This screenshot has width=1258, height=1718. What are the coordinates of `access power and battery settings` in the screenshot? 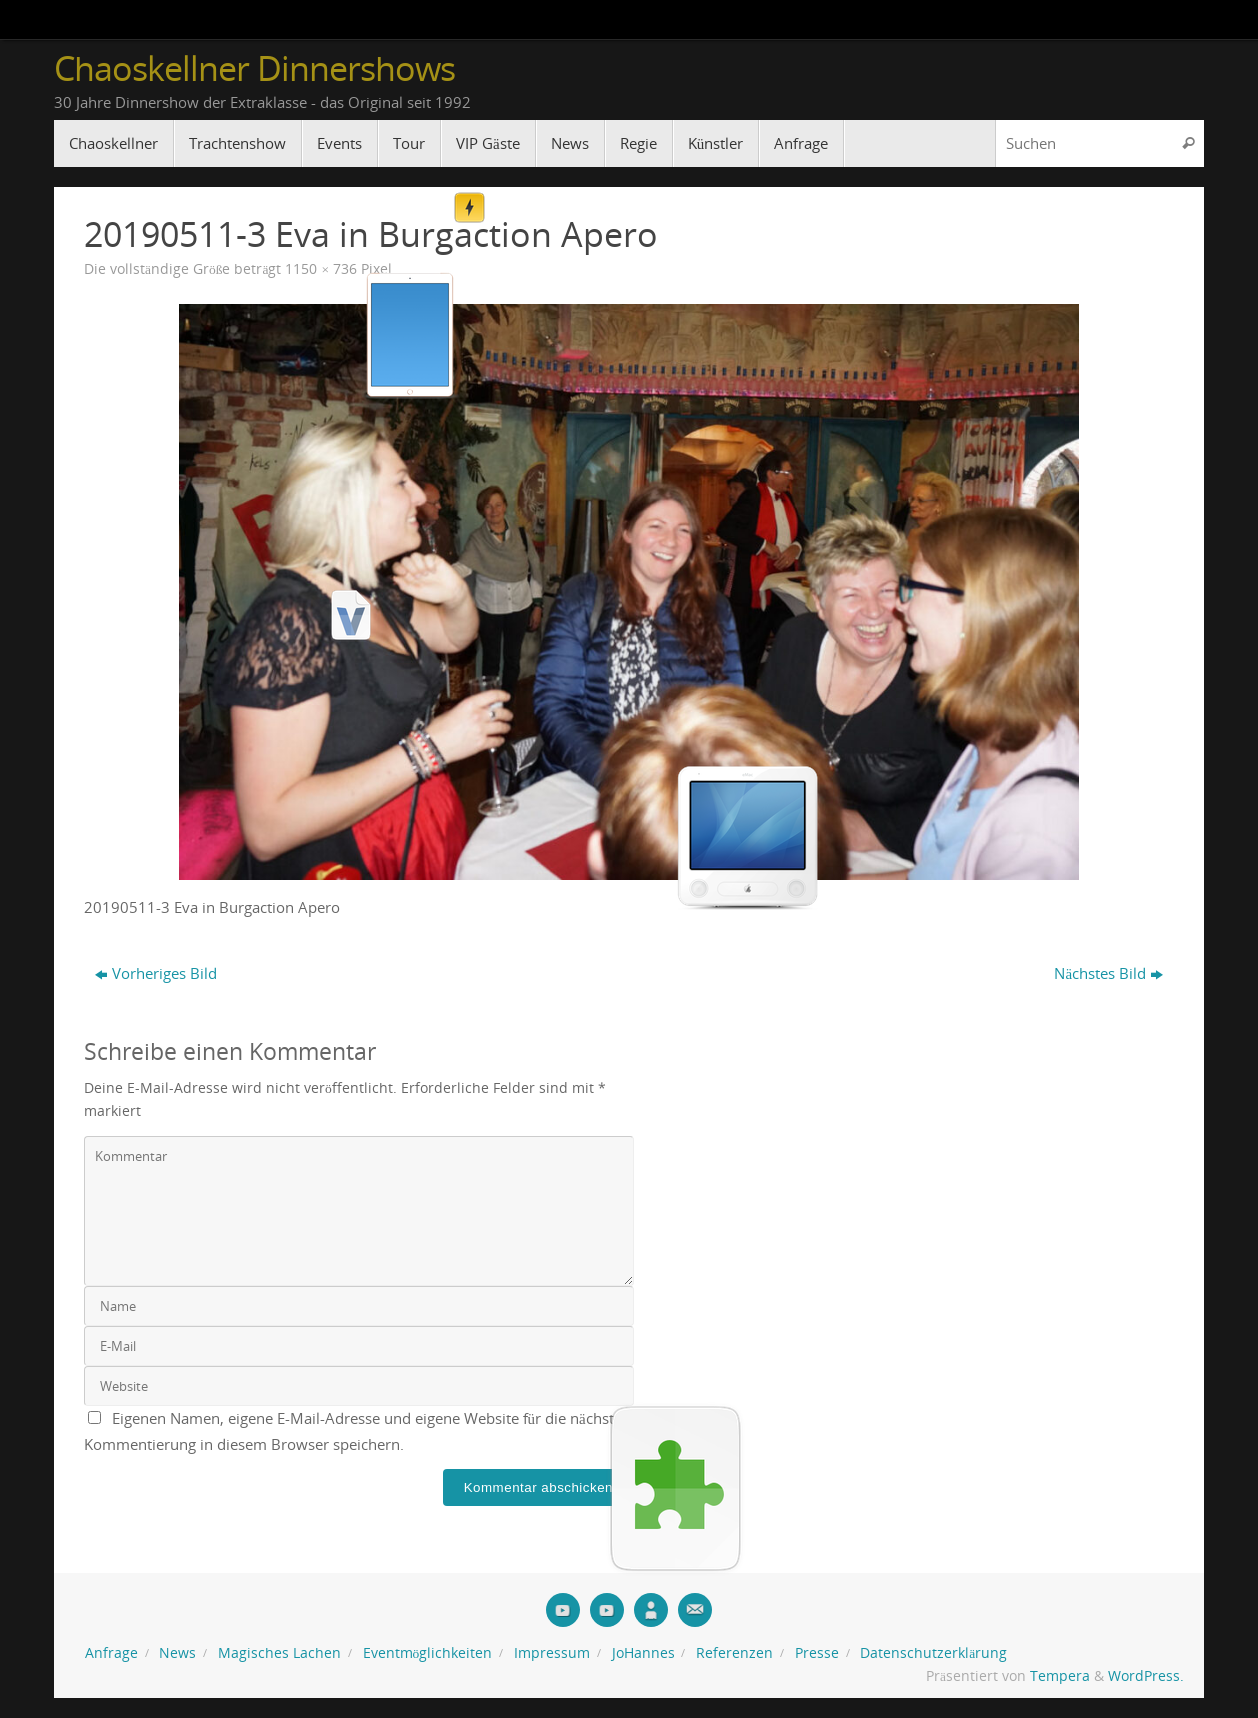 It's located at (469, 207).